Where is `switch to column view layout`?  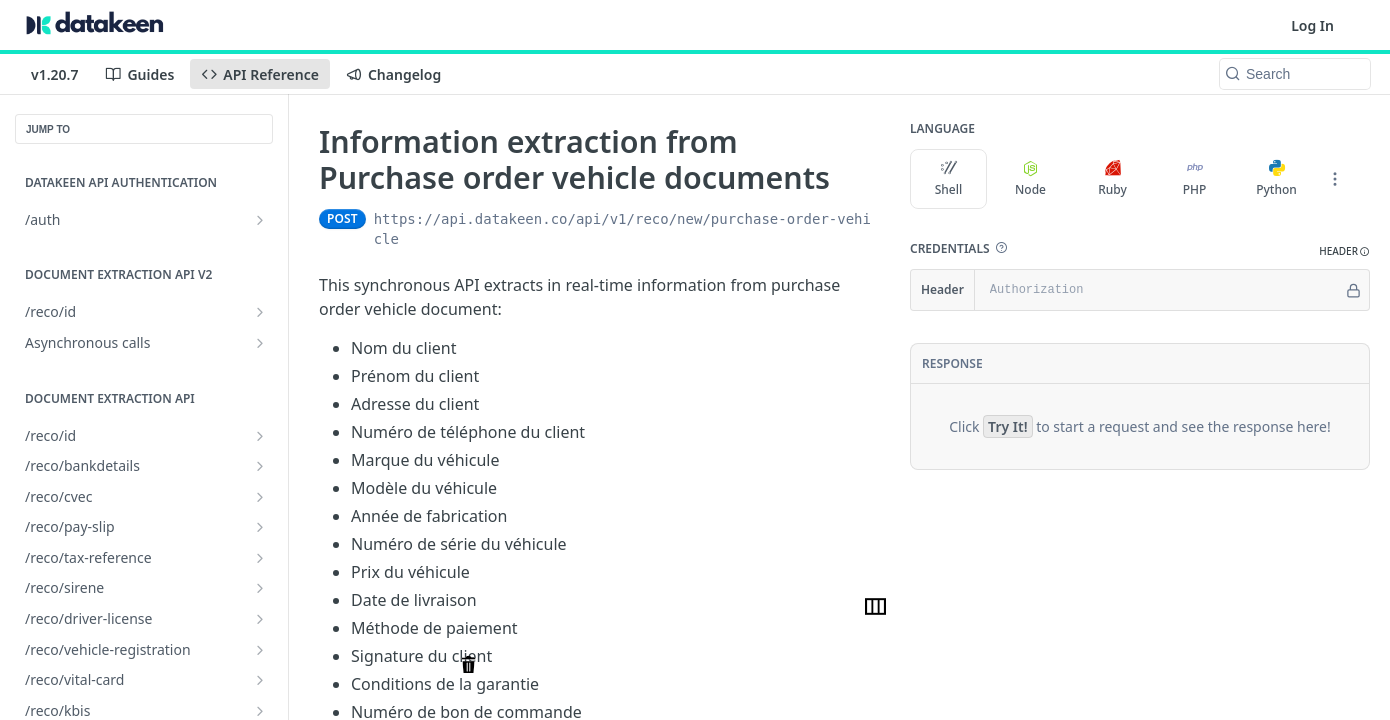 switch to column view layout is located at coordinates (875, 606).